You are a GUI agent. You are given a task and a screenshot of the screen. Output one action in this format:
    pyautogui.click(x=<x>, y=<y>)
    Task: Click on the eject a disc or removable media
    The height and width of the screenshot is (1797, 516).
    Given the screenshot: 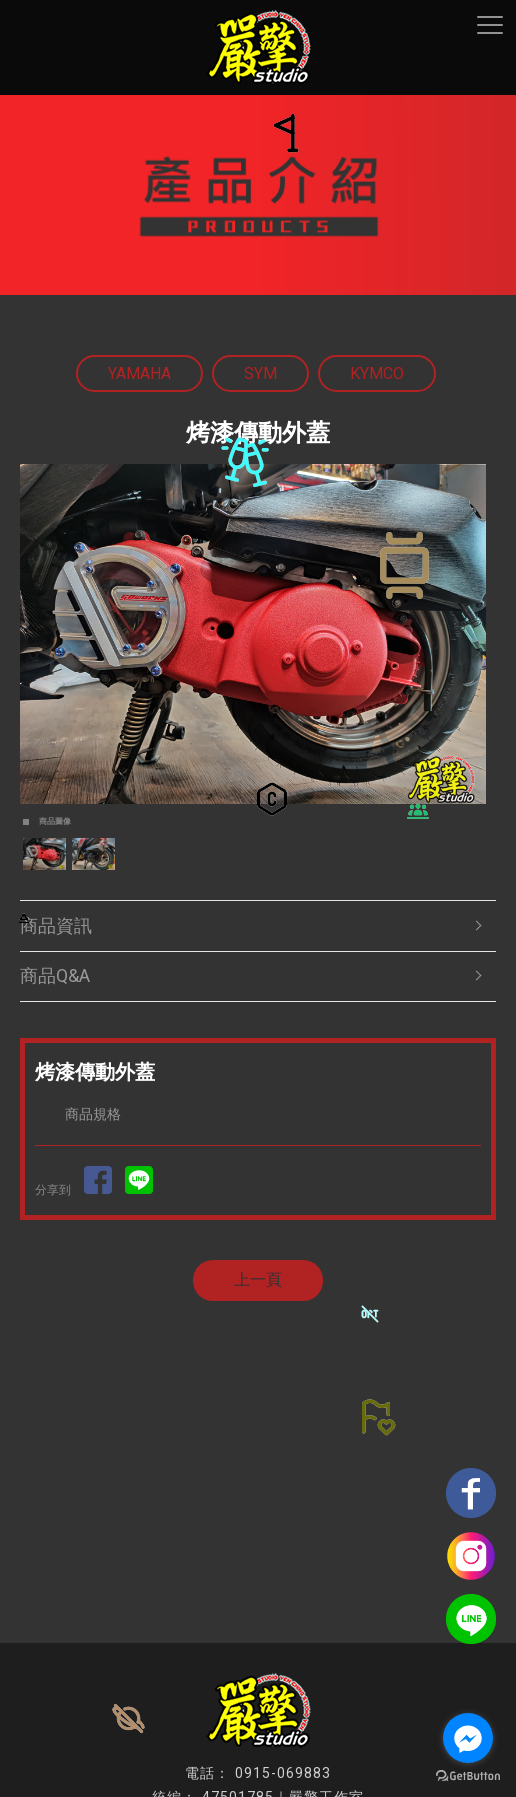 What is the action you would take?
    pyautogui.click(x=24, y=918)
    